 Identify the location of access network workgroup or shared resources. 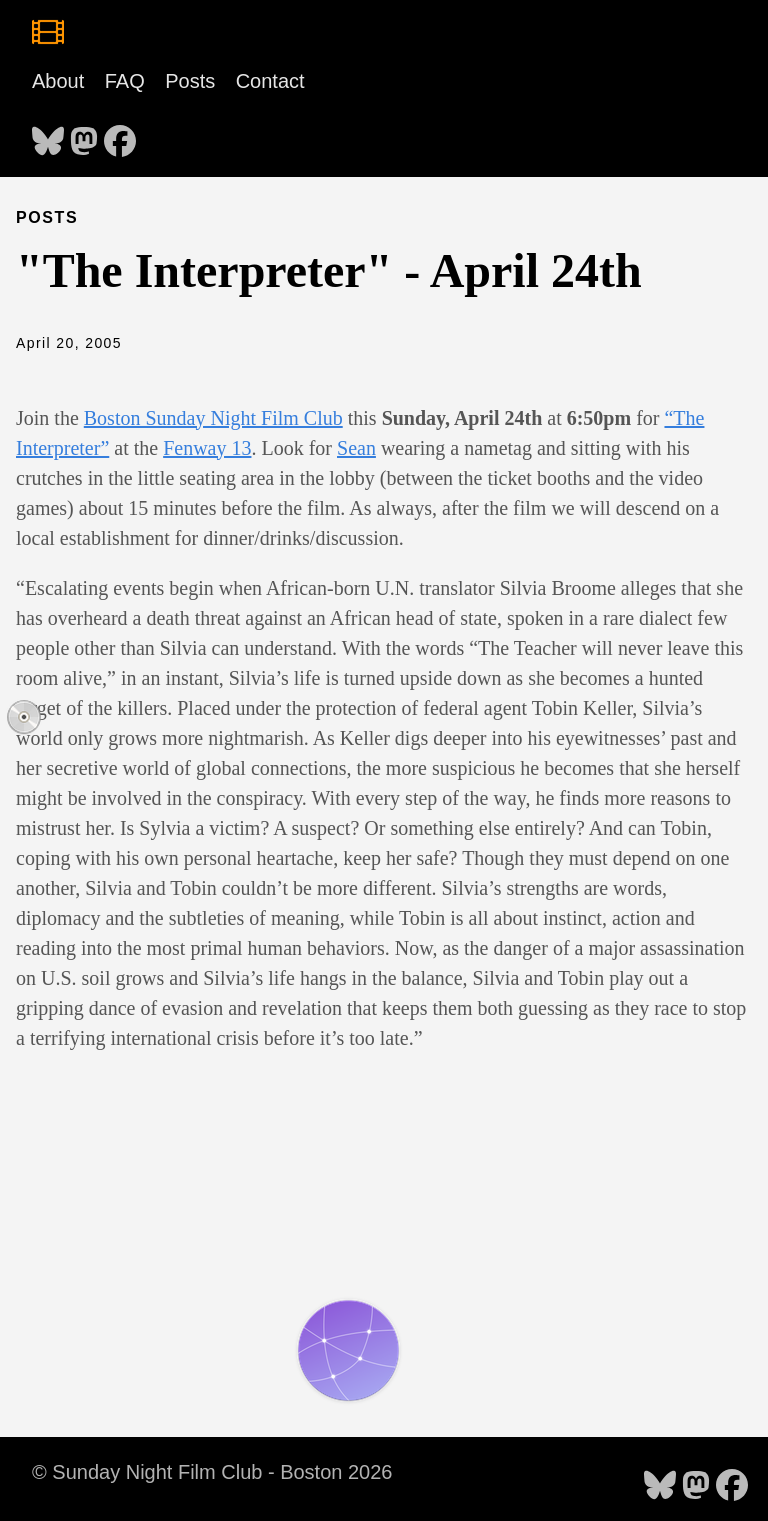
(348, 1350).